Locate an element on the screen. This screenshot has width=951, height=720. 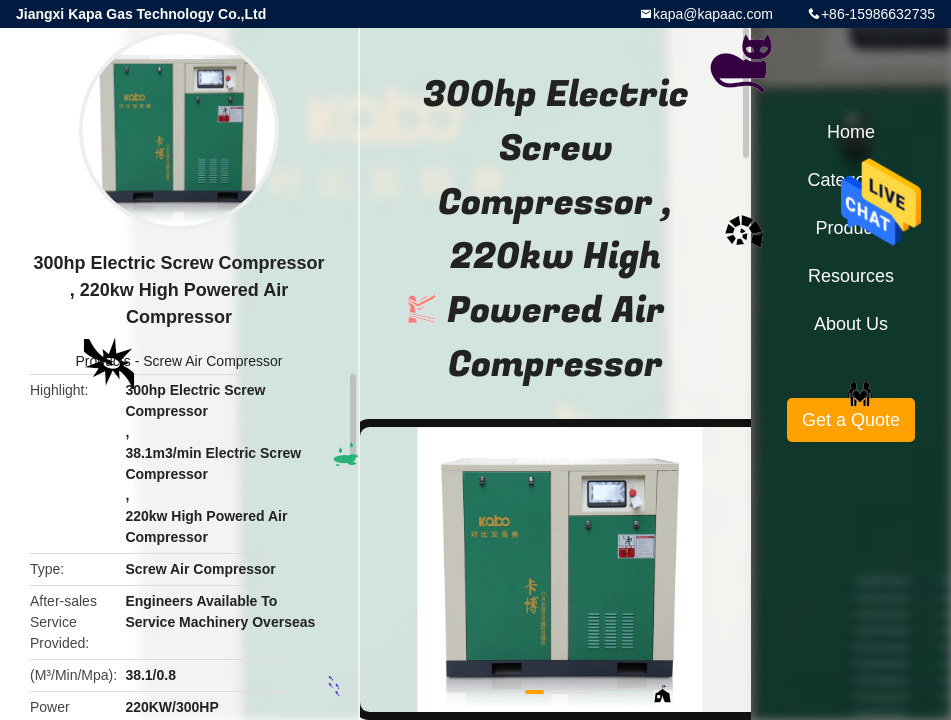
select cat as your avatar or character is located at coordinates (741, 62).